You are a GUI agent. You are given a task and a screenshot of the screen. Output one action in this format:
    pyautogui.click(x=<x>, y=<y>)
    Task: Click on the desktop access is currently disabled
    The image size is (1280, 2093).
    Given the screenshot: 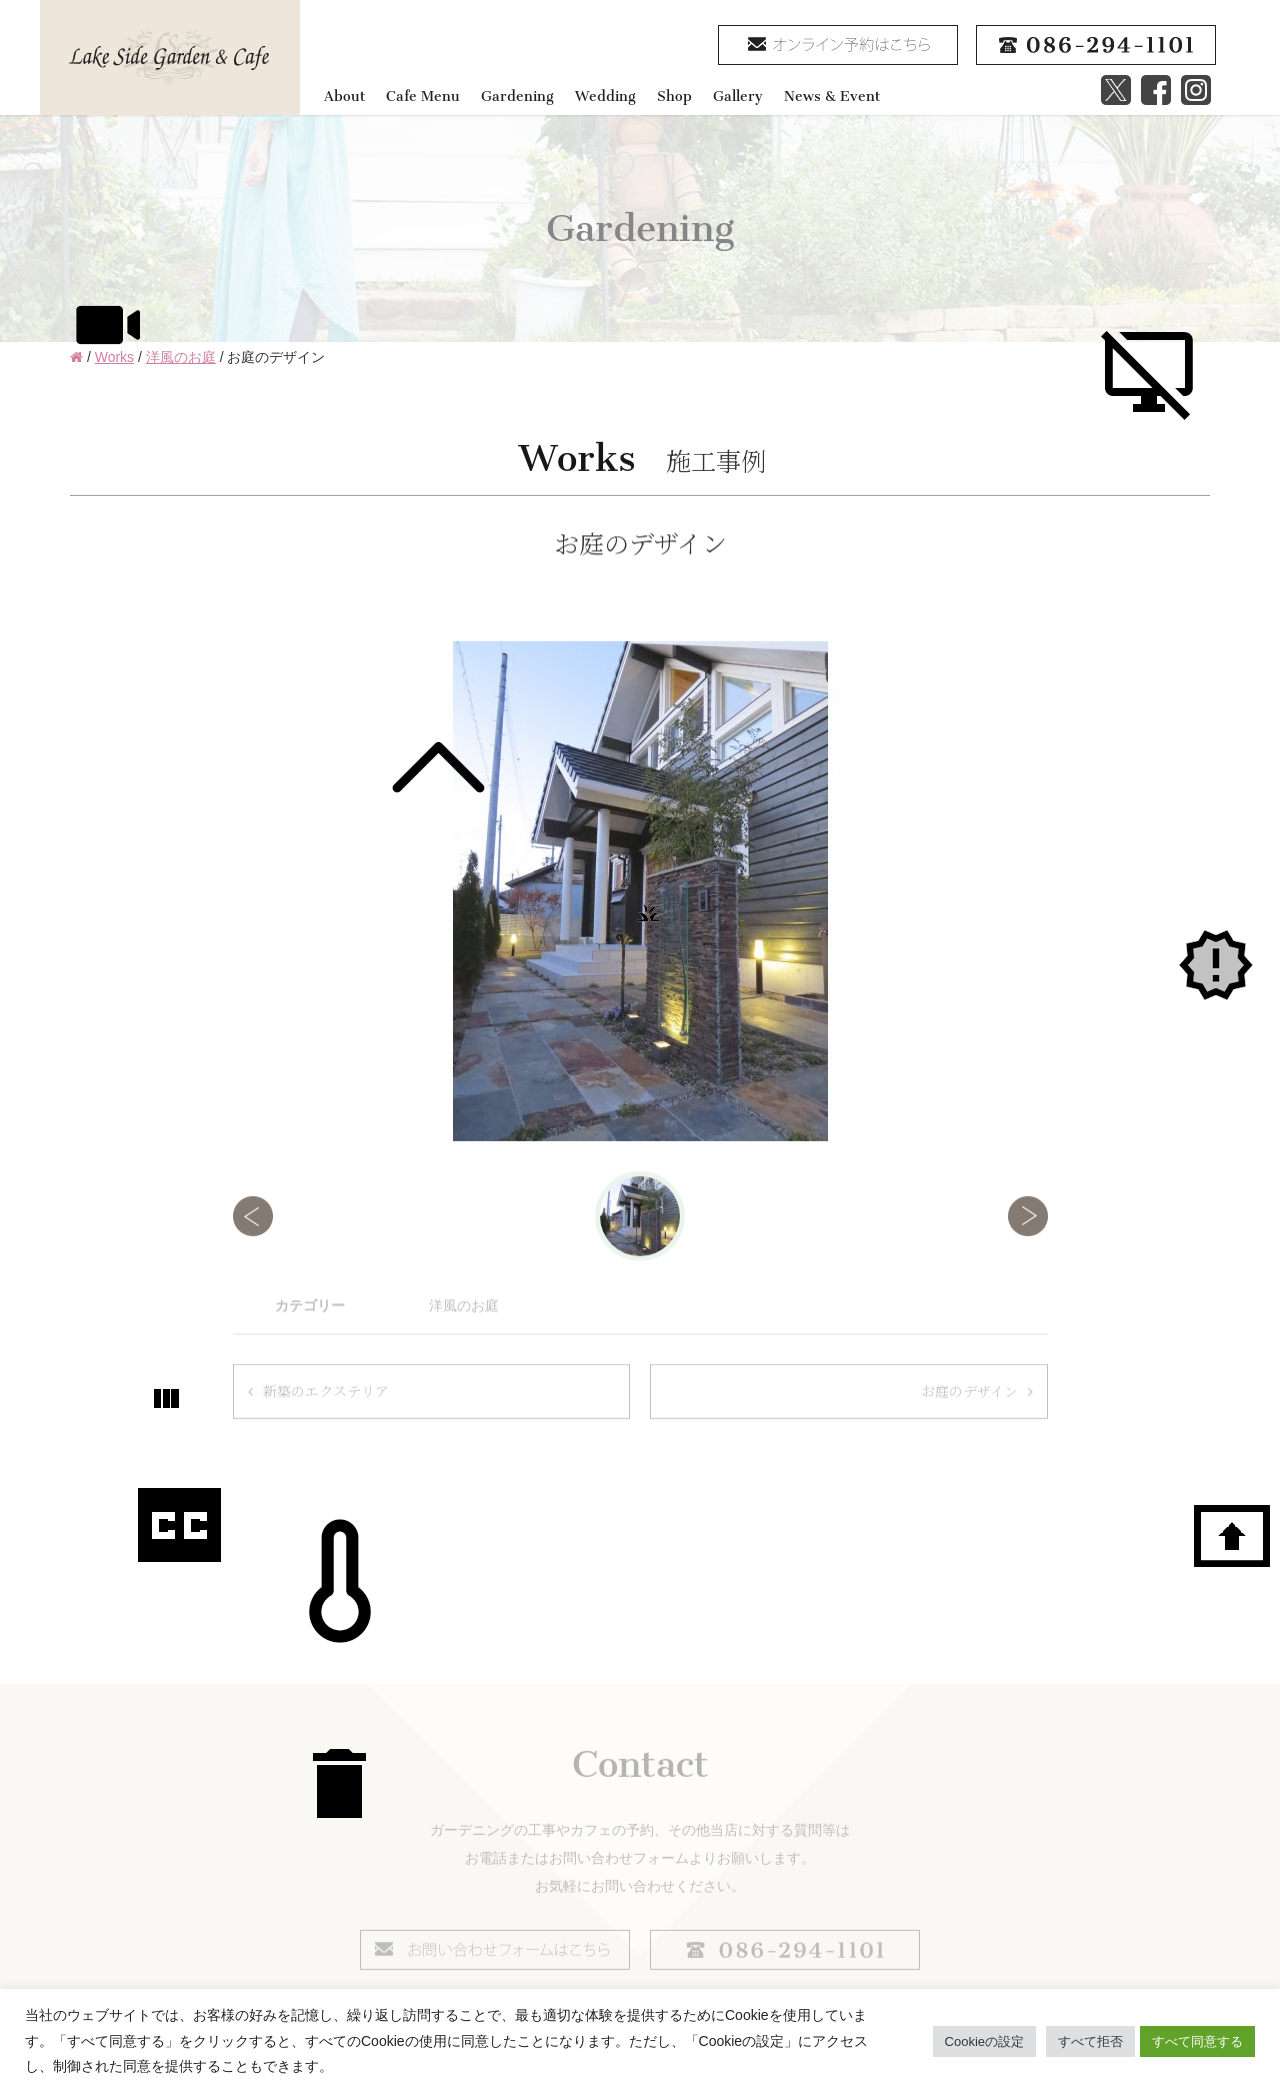 What is the action you would take?
    pyautogui.click(x=1149, y=372)
    